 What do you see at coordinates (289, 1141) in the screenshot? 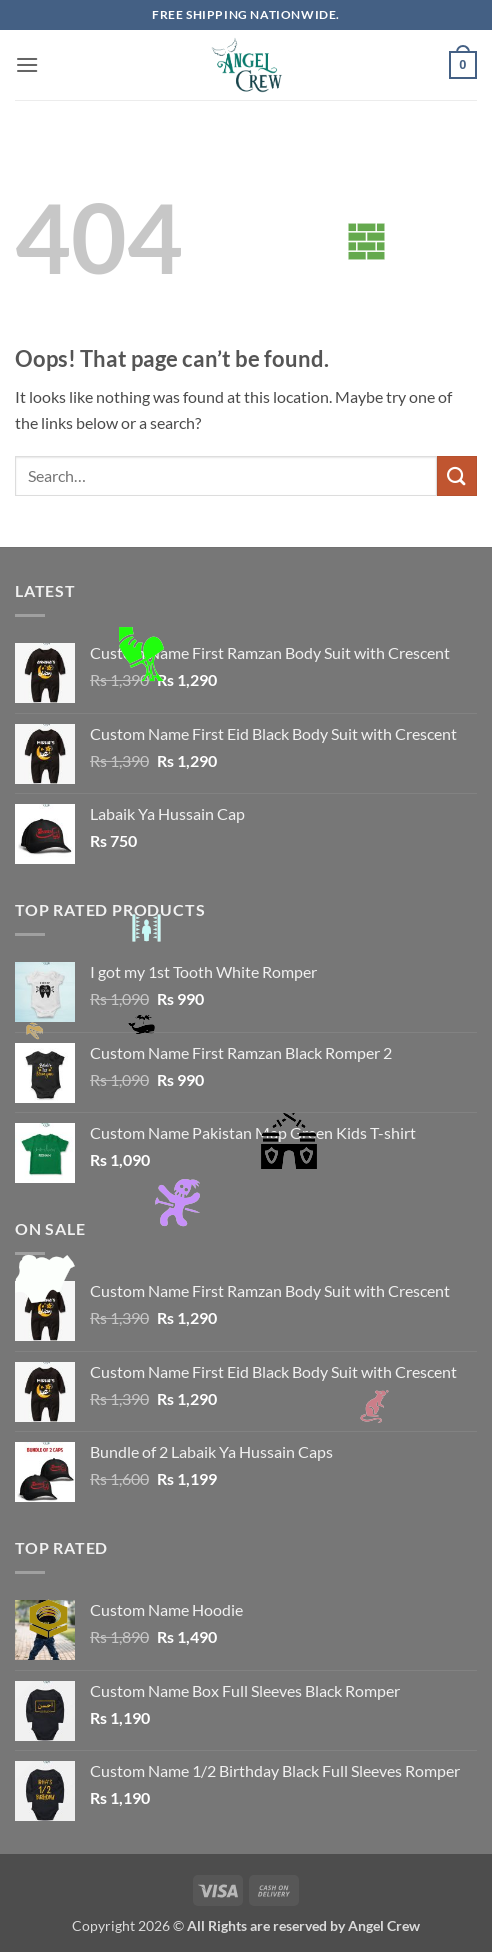
I see `access military or troop buildings` at bounding box center [289, 1141].